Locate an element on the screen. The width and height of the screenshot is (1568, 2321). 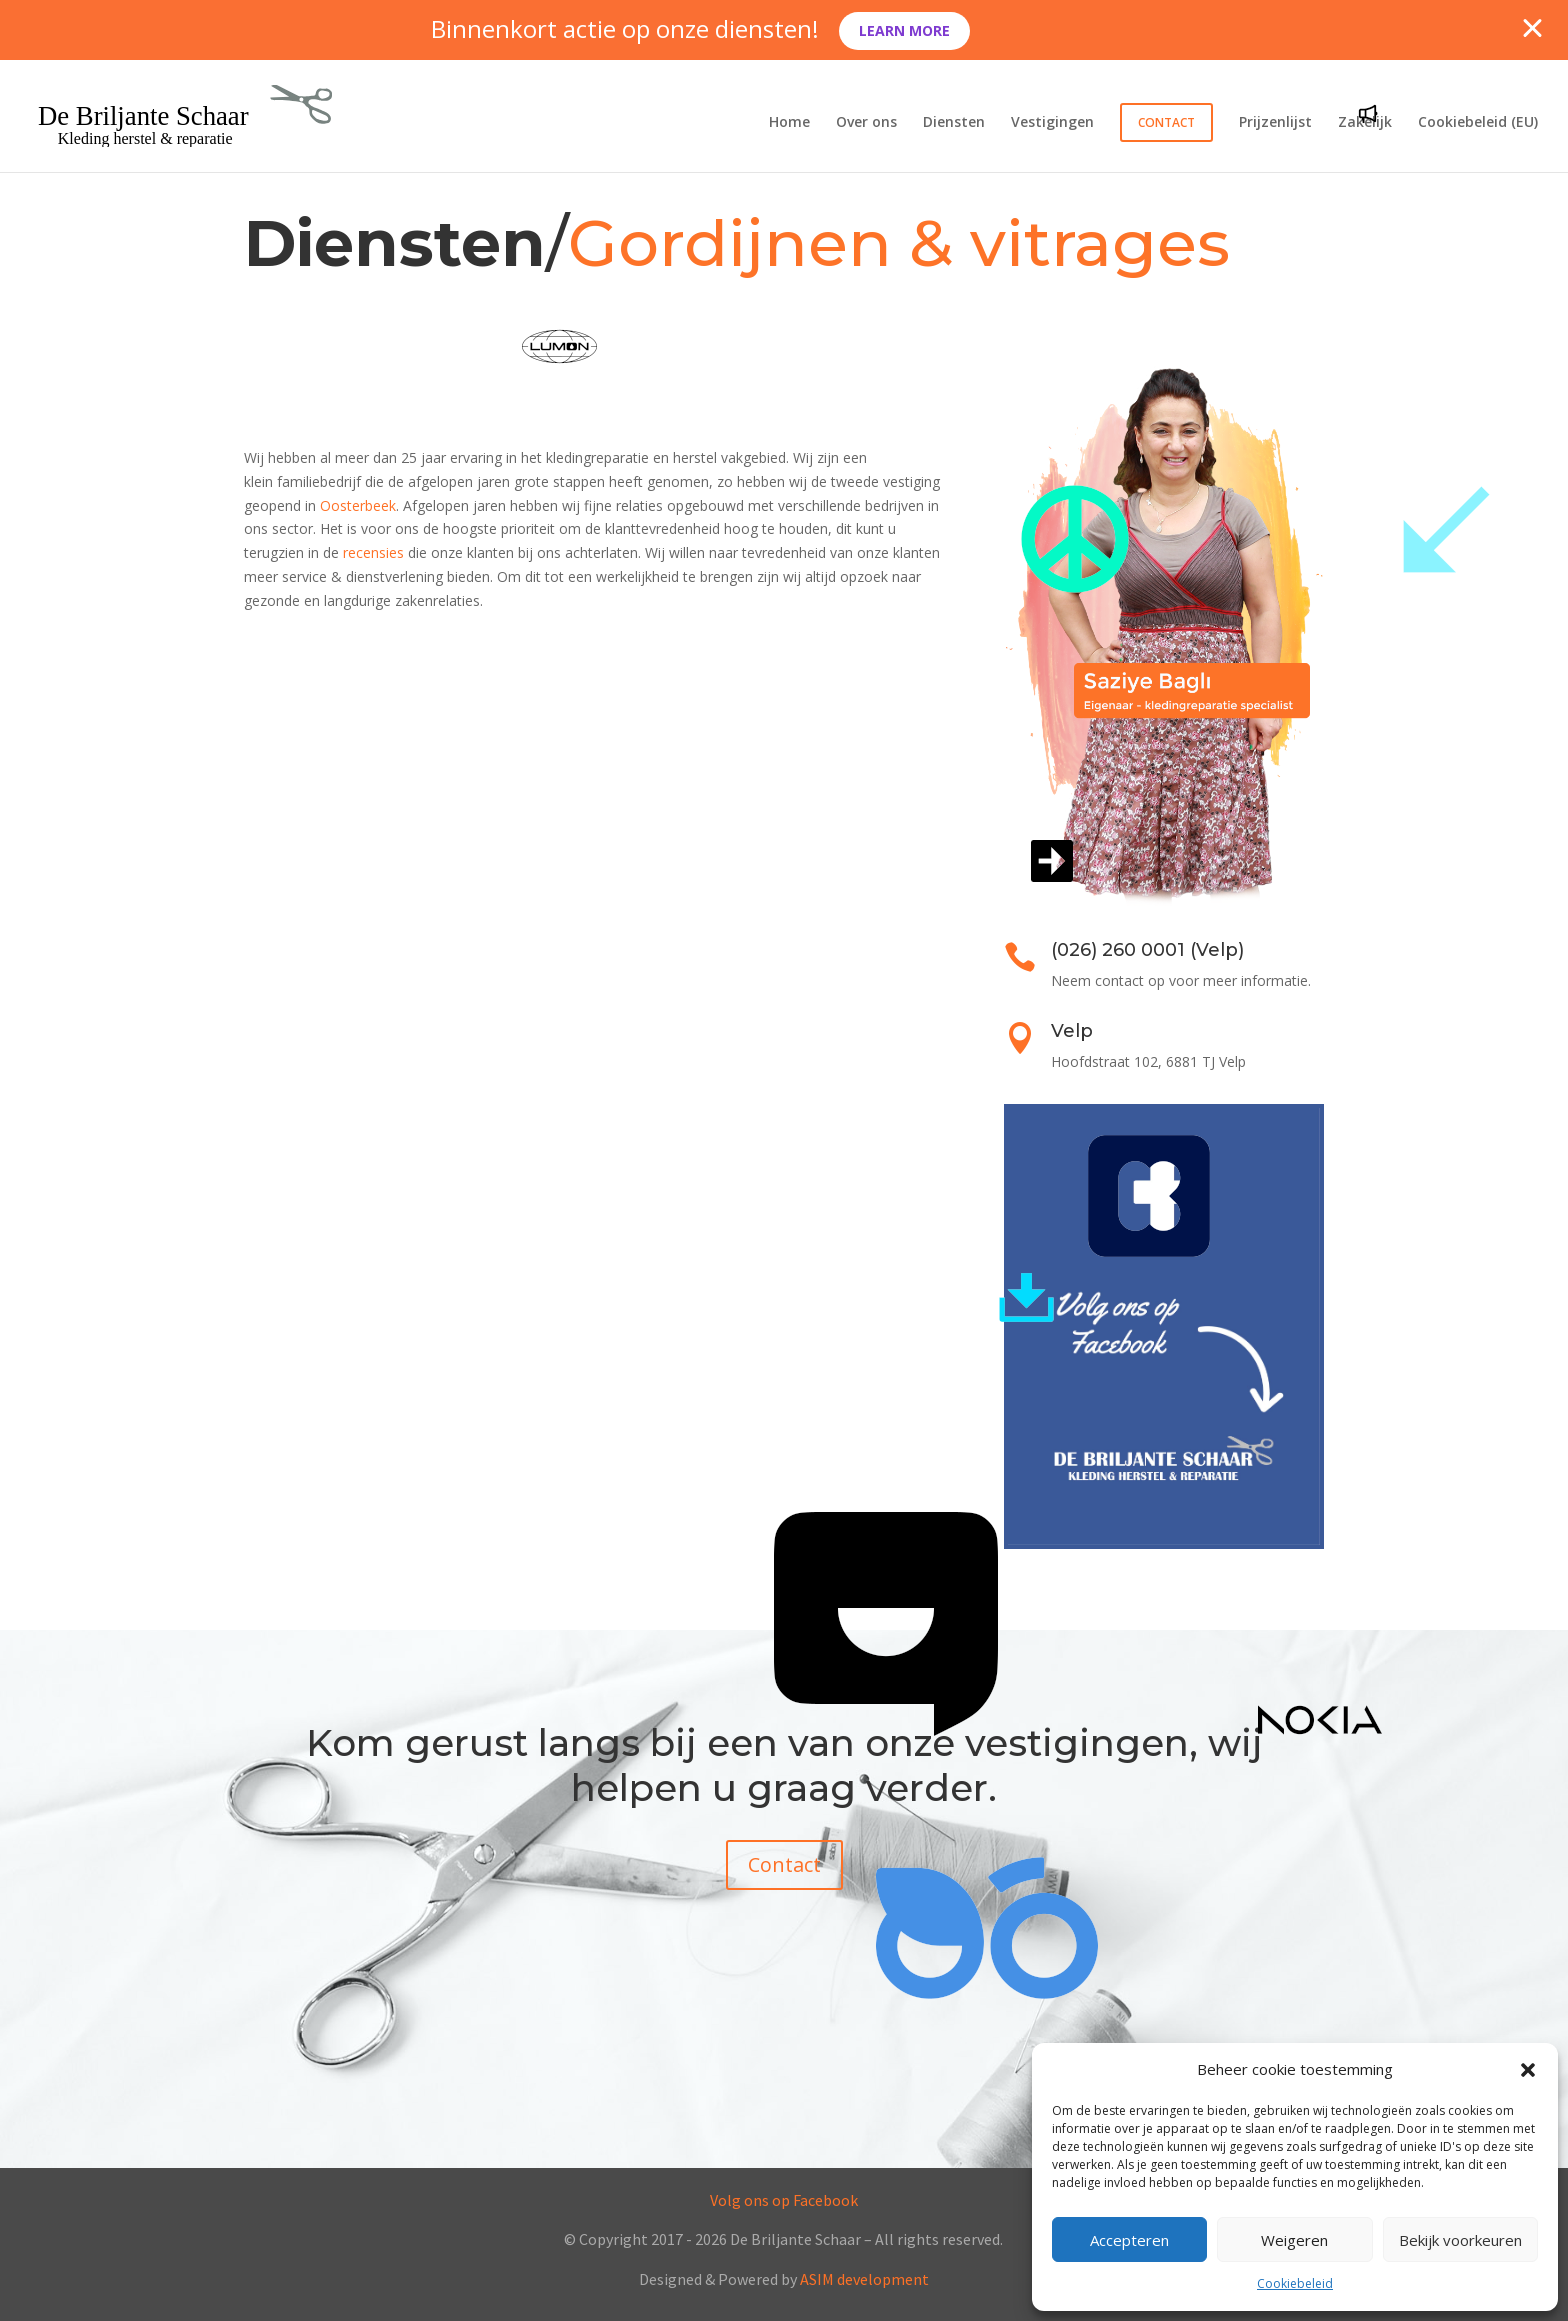
visit Kickstarter crowdfunding platform is located at coordinates (1149, 1196).